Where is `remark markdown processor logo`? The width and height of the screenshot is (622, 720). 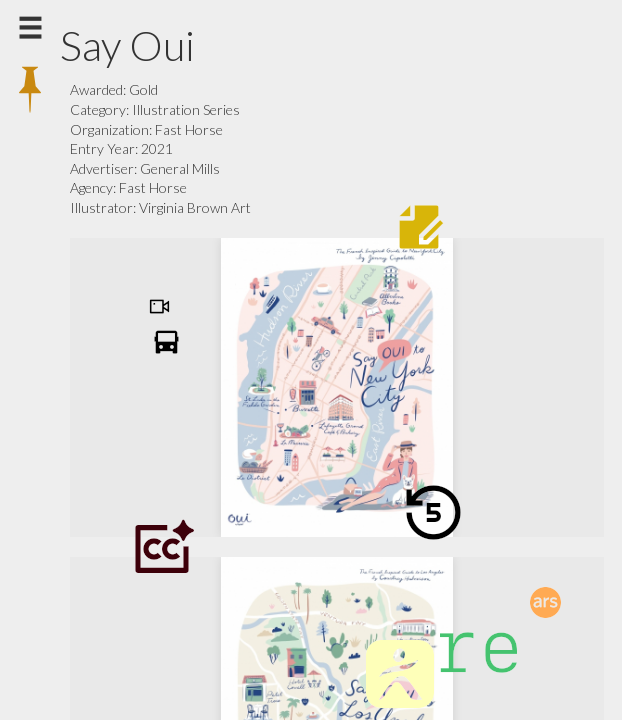 remark markdown processor logo is located at coordinates (478, 652).